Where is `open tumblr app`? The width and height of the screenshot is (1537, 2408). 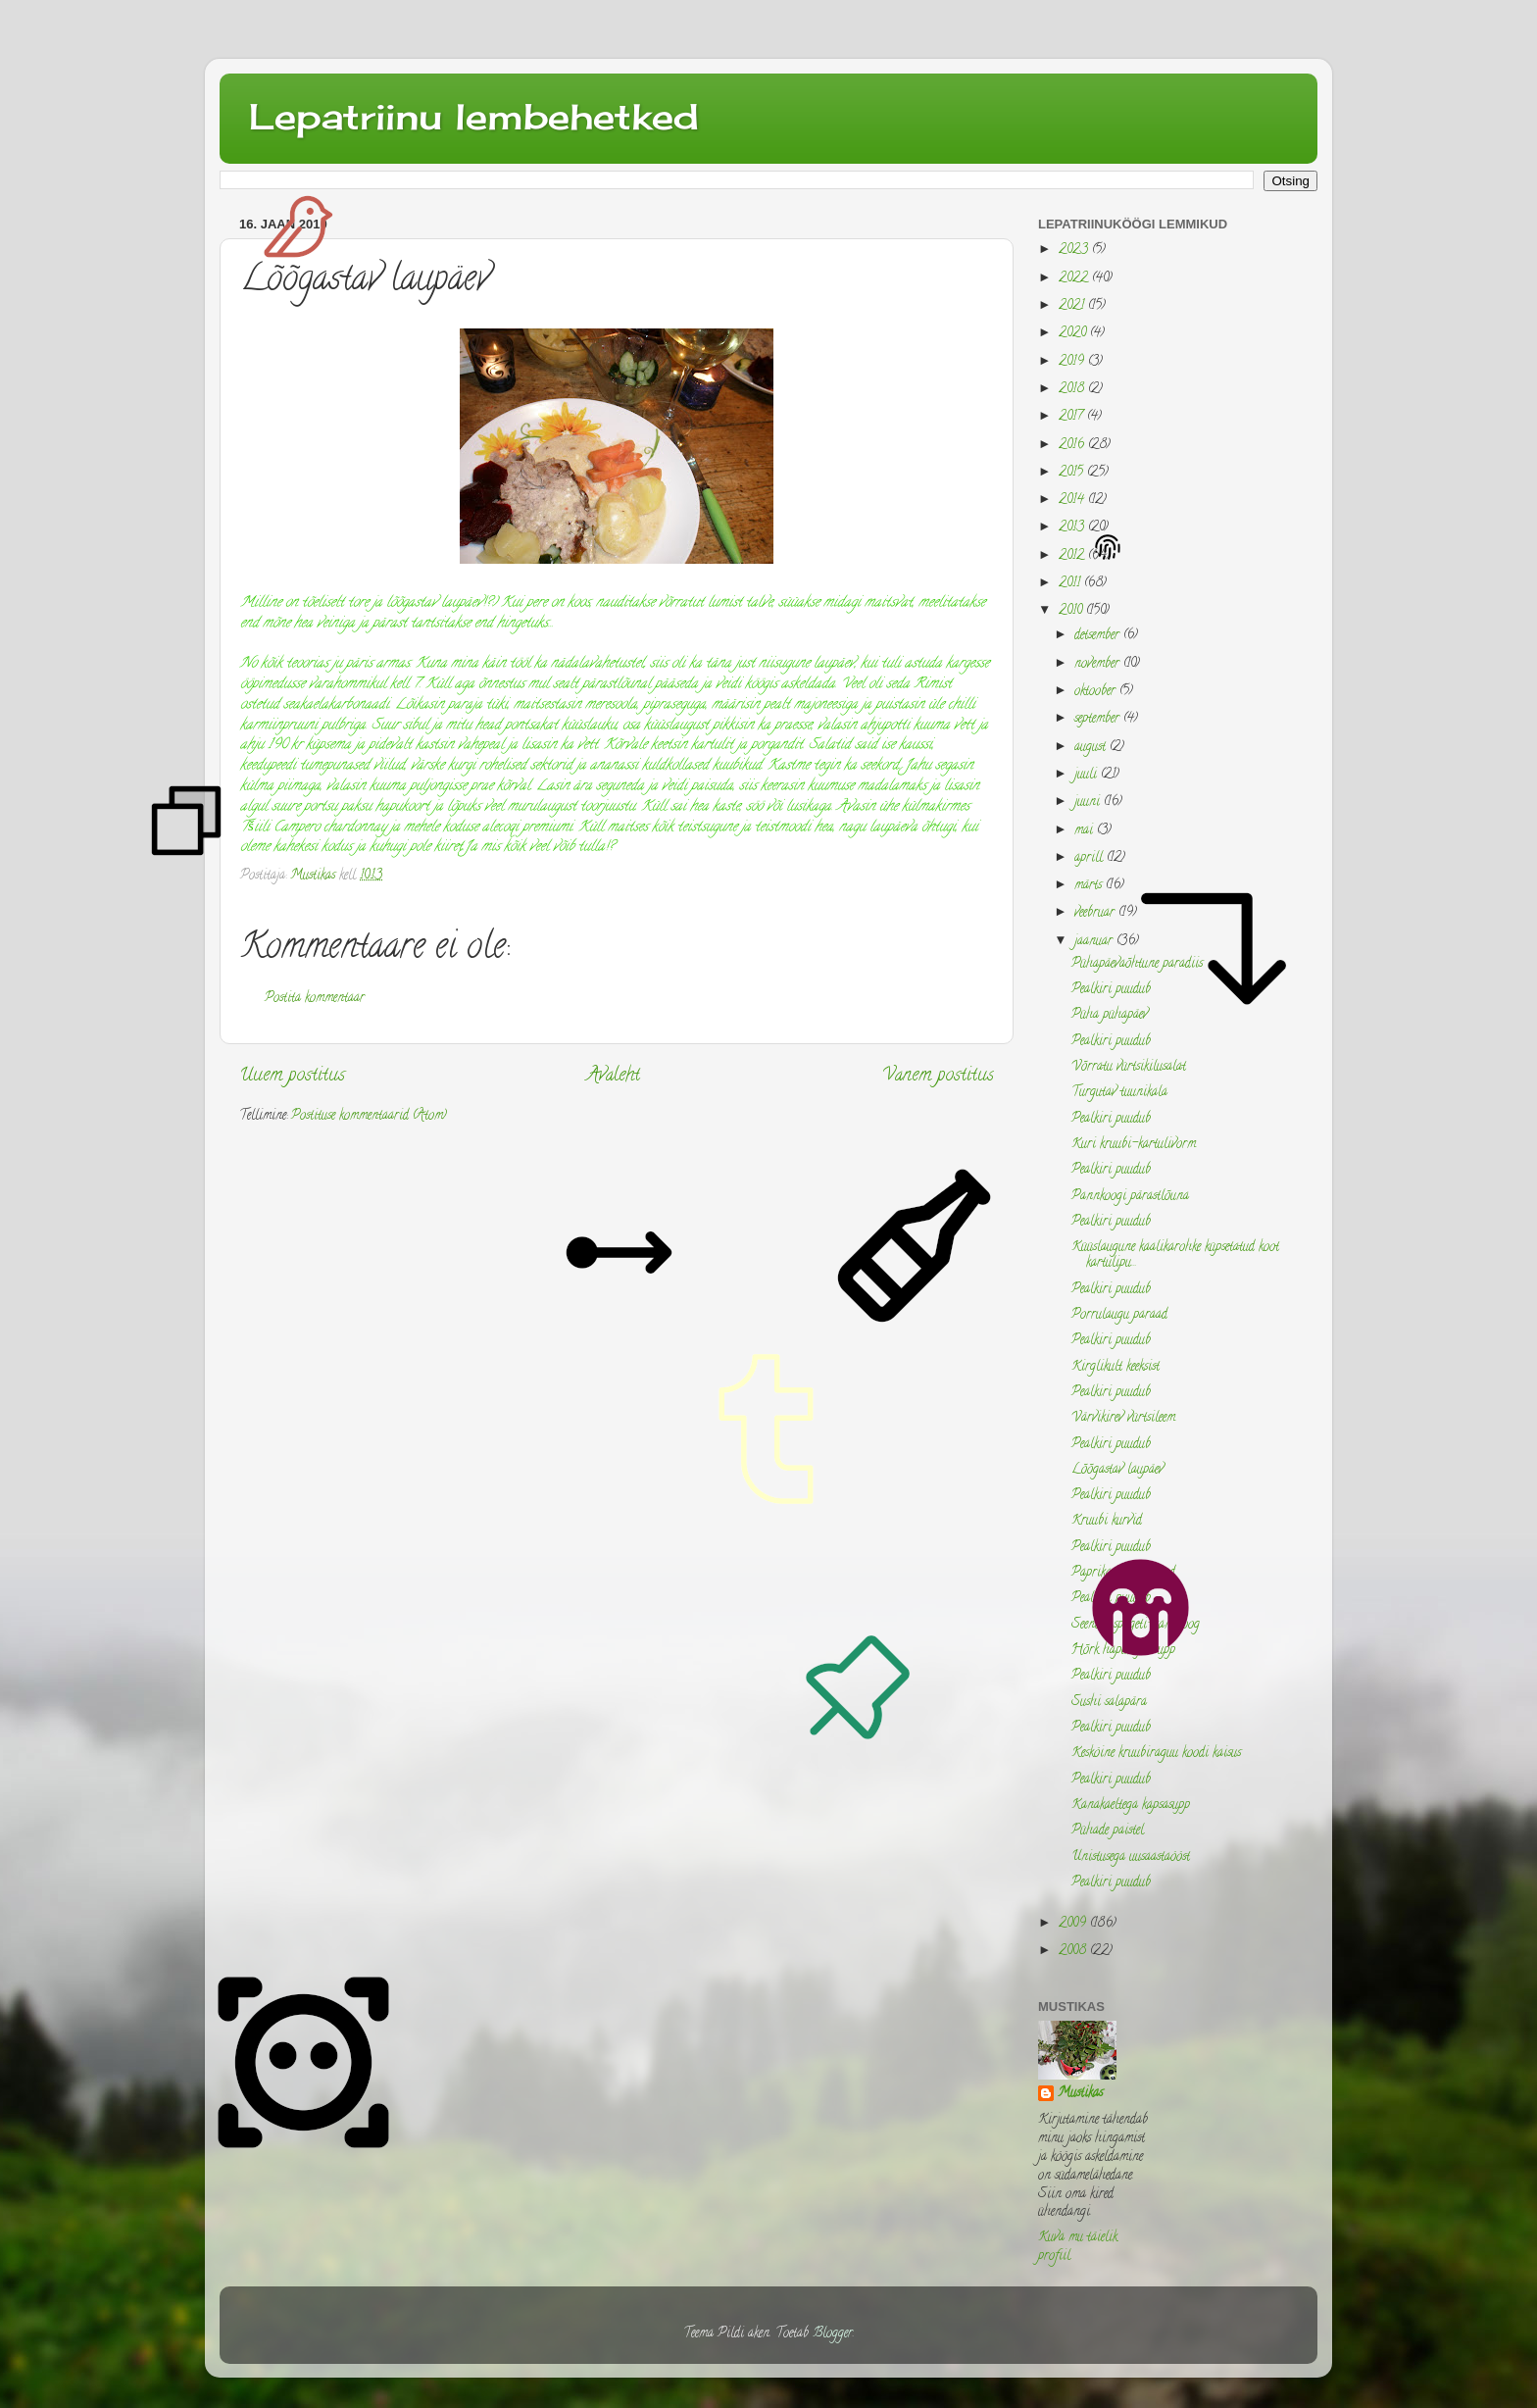 open tumblr app is located at coordinates (766, 1429).